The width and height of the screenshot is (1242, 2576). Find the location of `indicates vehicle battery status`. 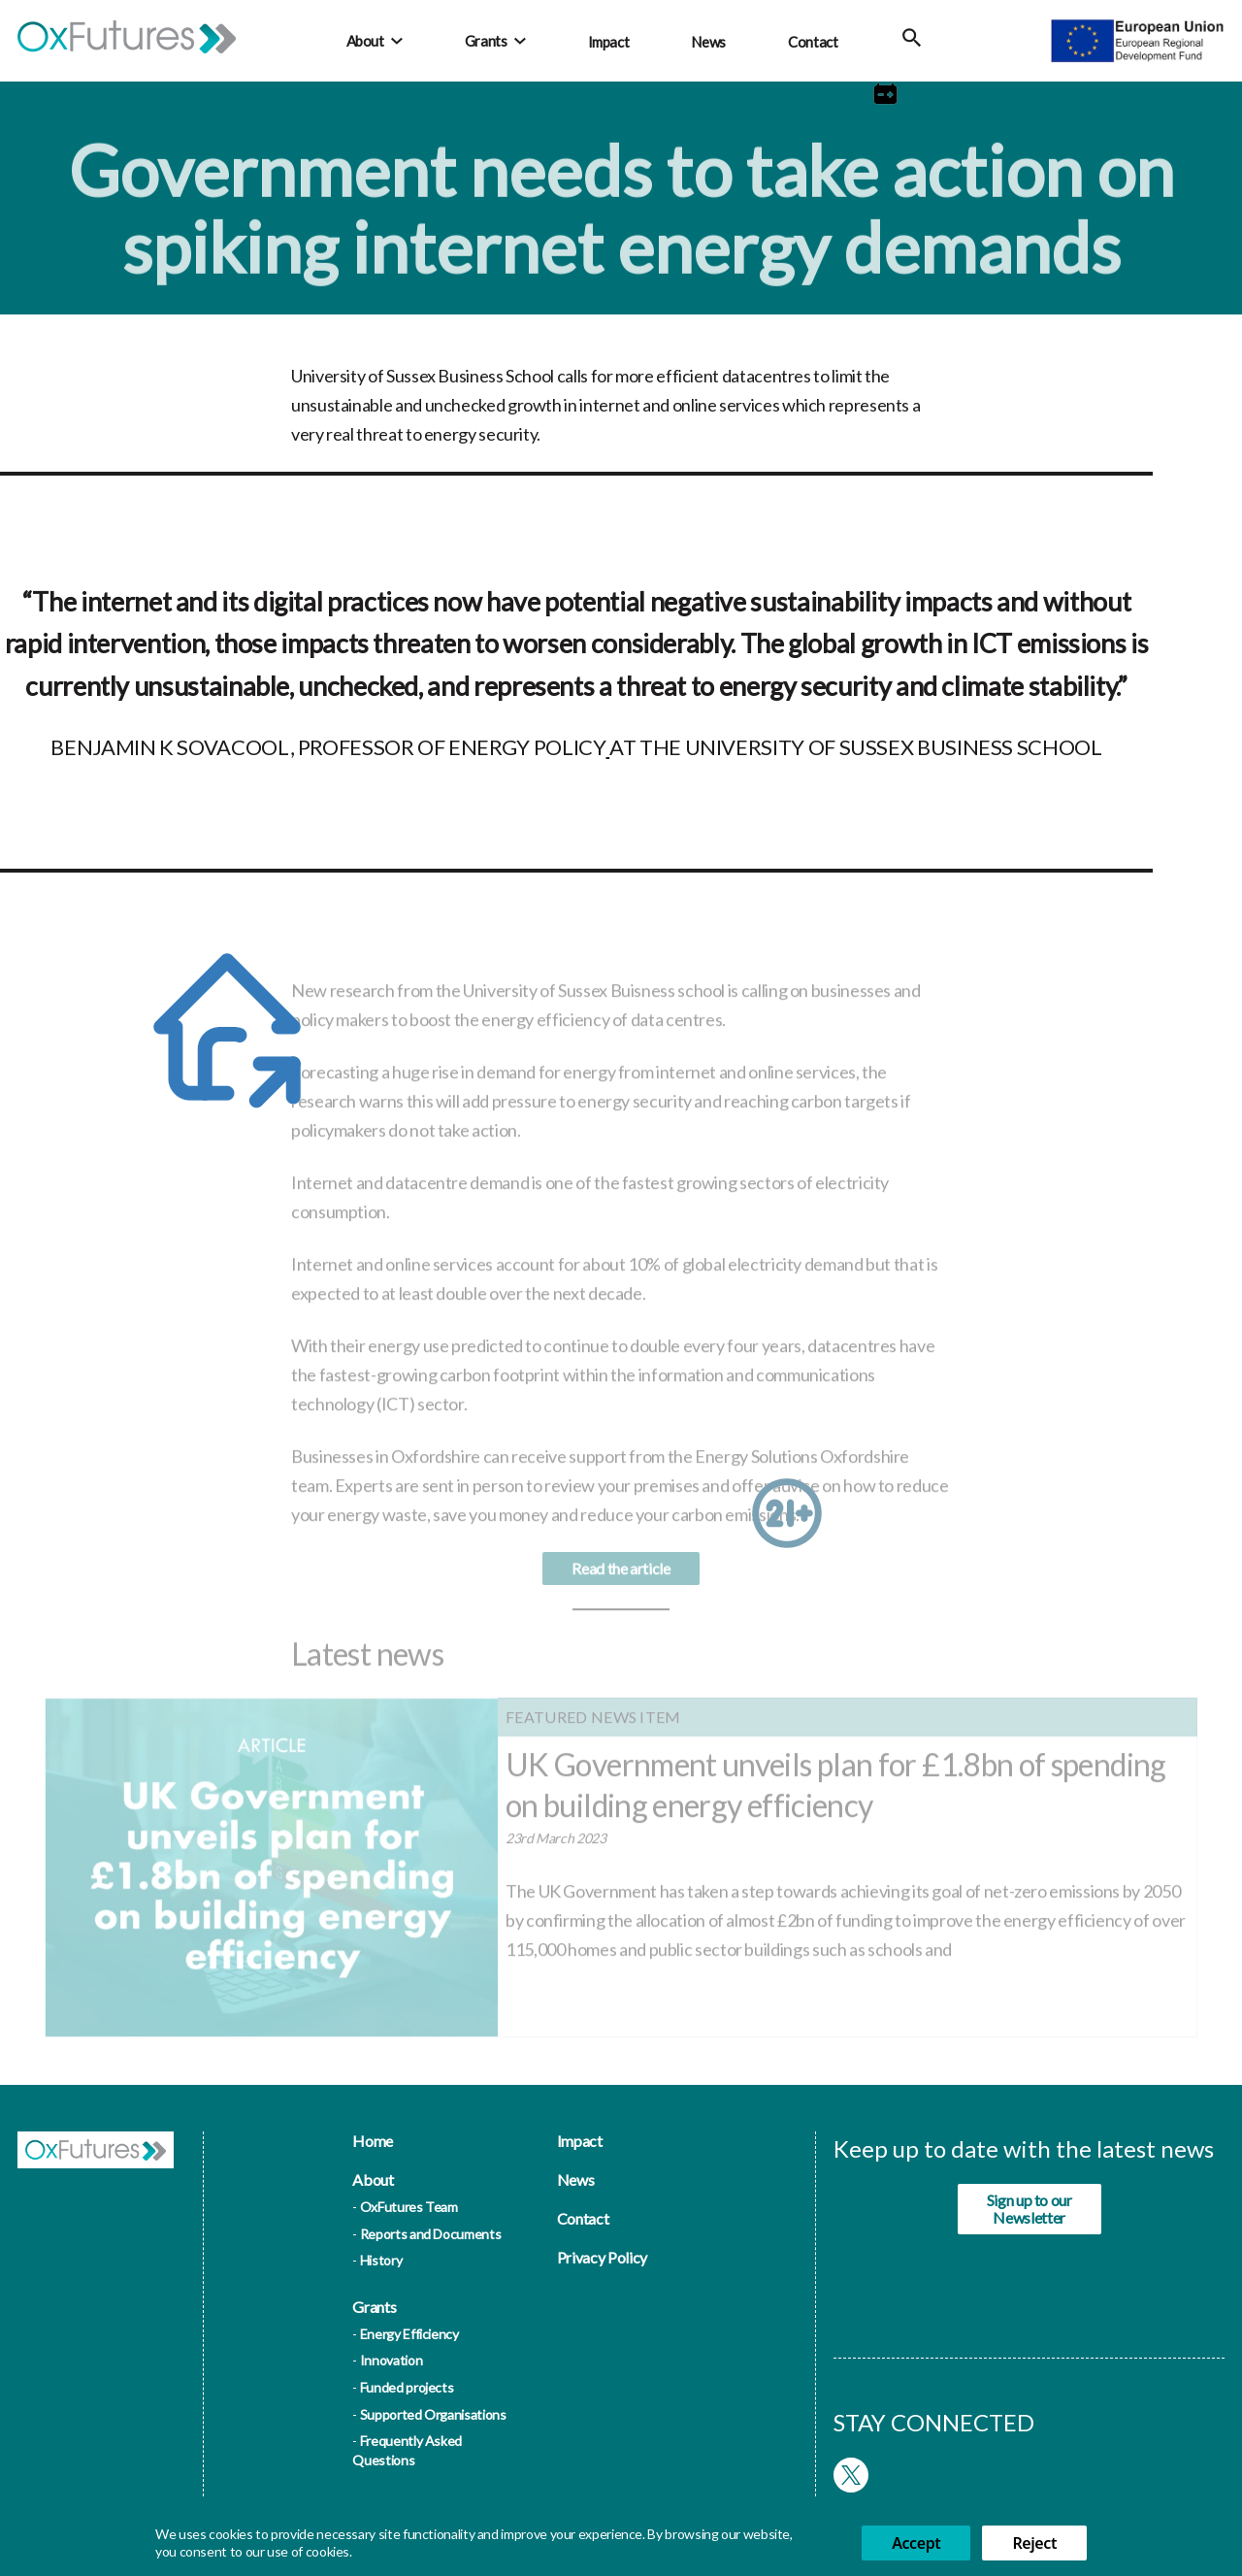

indicates vehicle battery status is located at coordinates (885, 94).